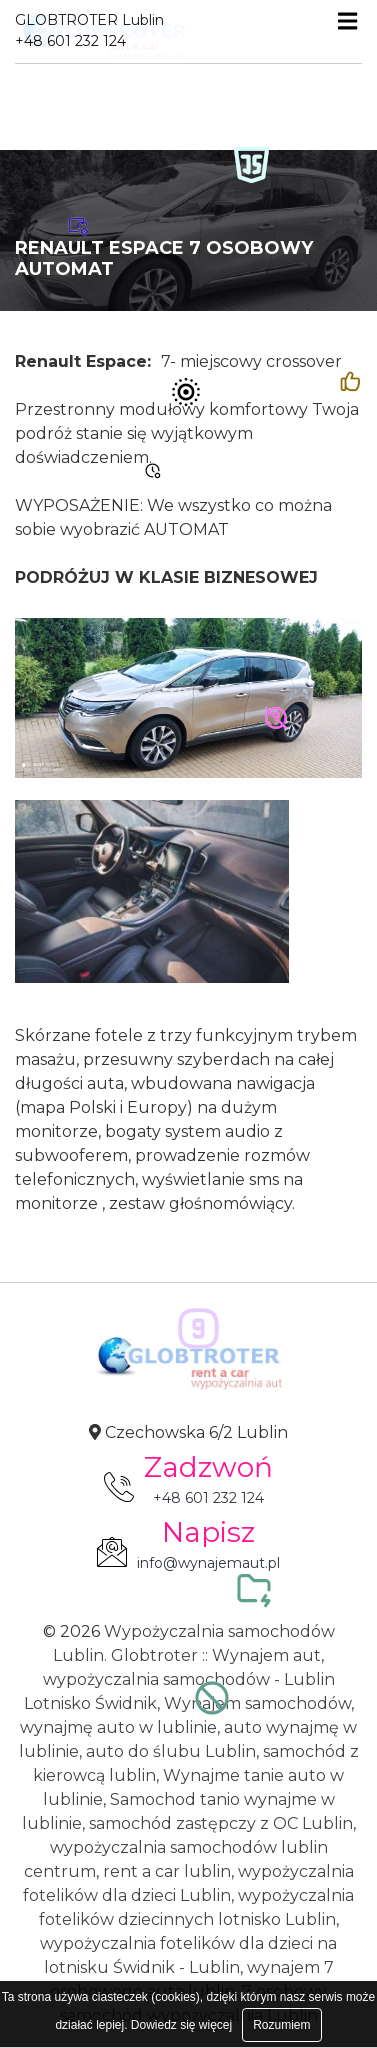 This screenshot has width=377, height=2048. What do you see at coordinates (152, 470) in the screenshot?
I see `start recording time or duration` at bounding box center [152, 470].